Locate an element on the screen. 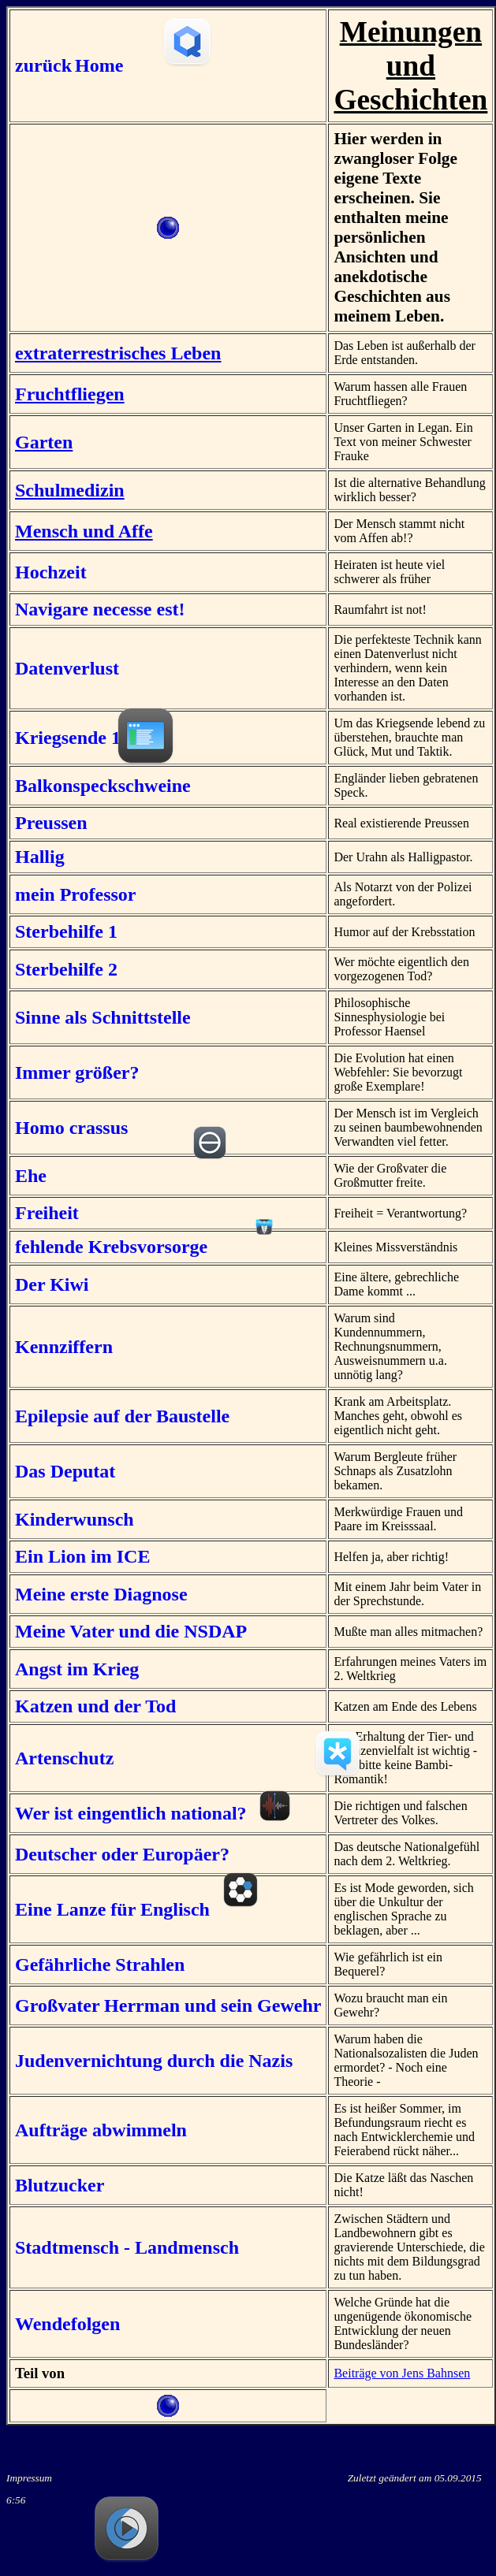 This screenshot has width=496, height=2576. open voice memos app is located at coordinates (274, 1805).